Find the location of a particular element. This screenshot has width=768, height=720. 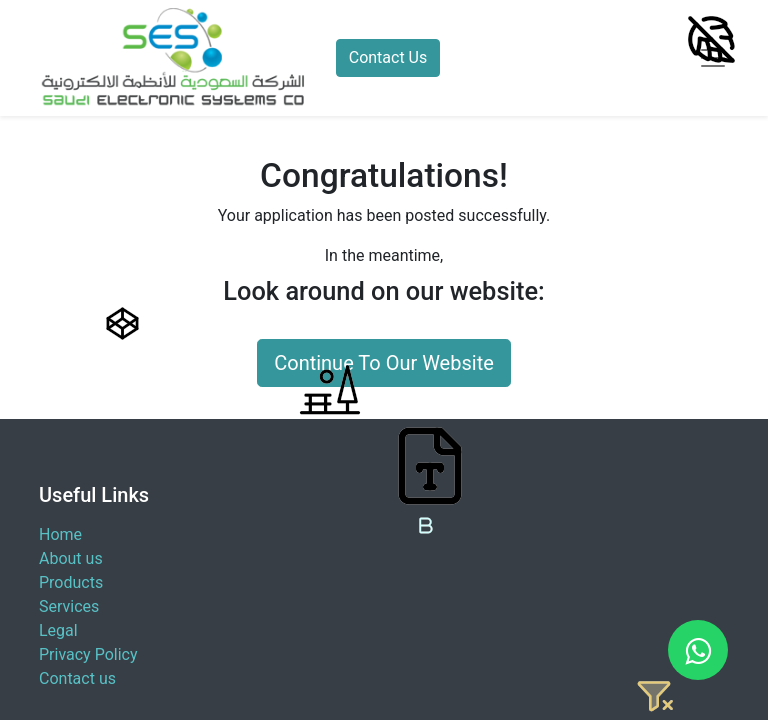

apply bold formatting to selected text is located at coordinates (425, 525).